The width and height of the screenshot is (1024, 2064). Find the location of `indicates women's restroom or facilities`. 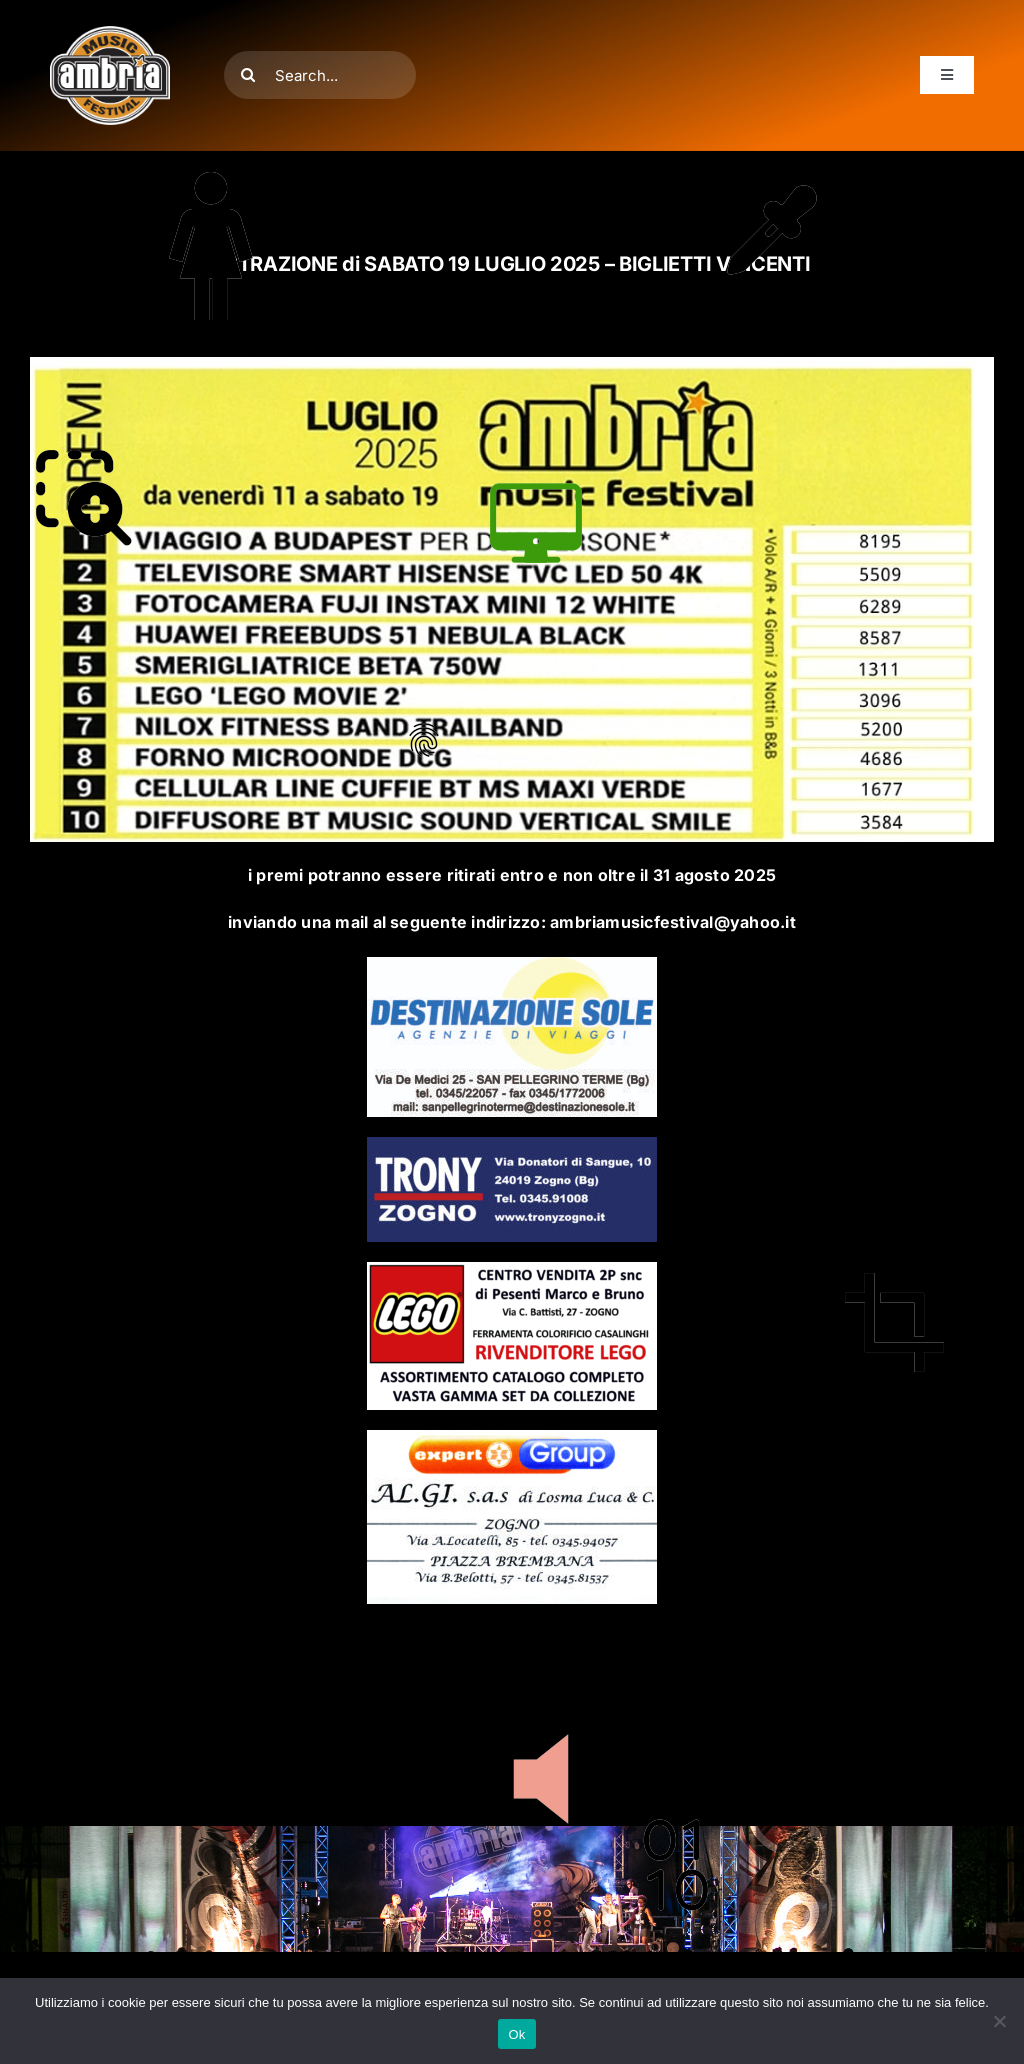

indicates women's restroom or facilities is located at coordinates (211, 246).